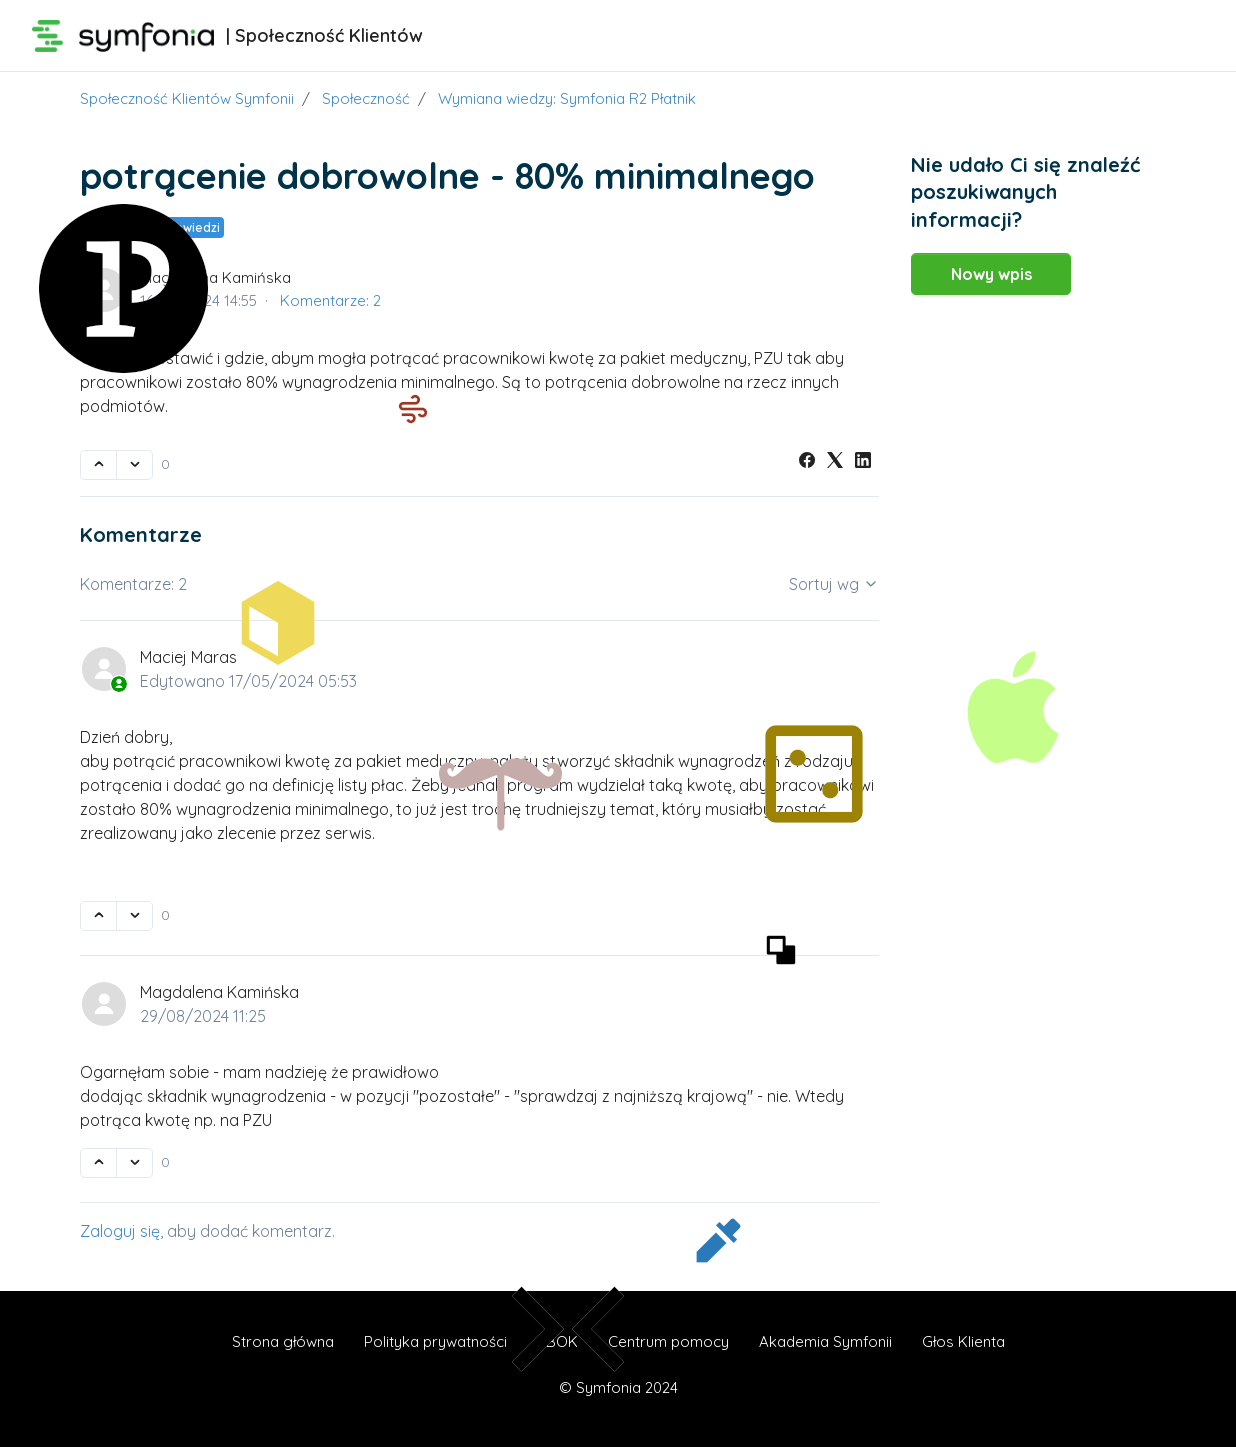  I want to click on handlebars.js templating library logo, so click(500, 794).